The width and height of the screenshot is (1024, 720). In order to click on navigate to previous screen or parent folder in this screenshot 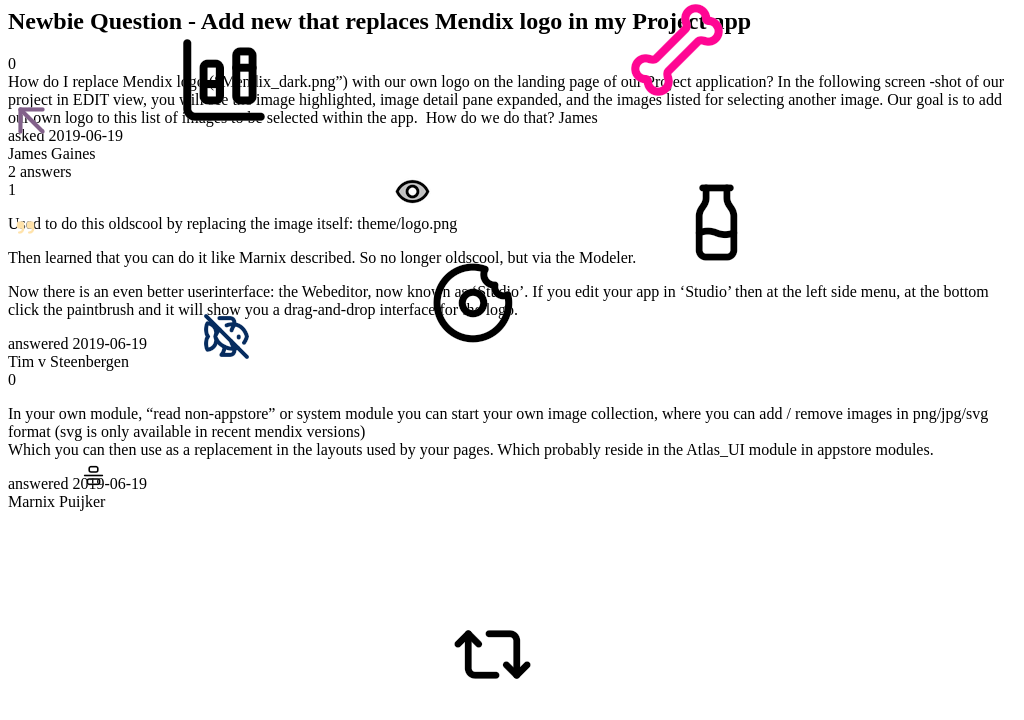, I will do `click(31, 120)`.